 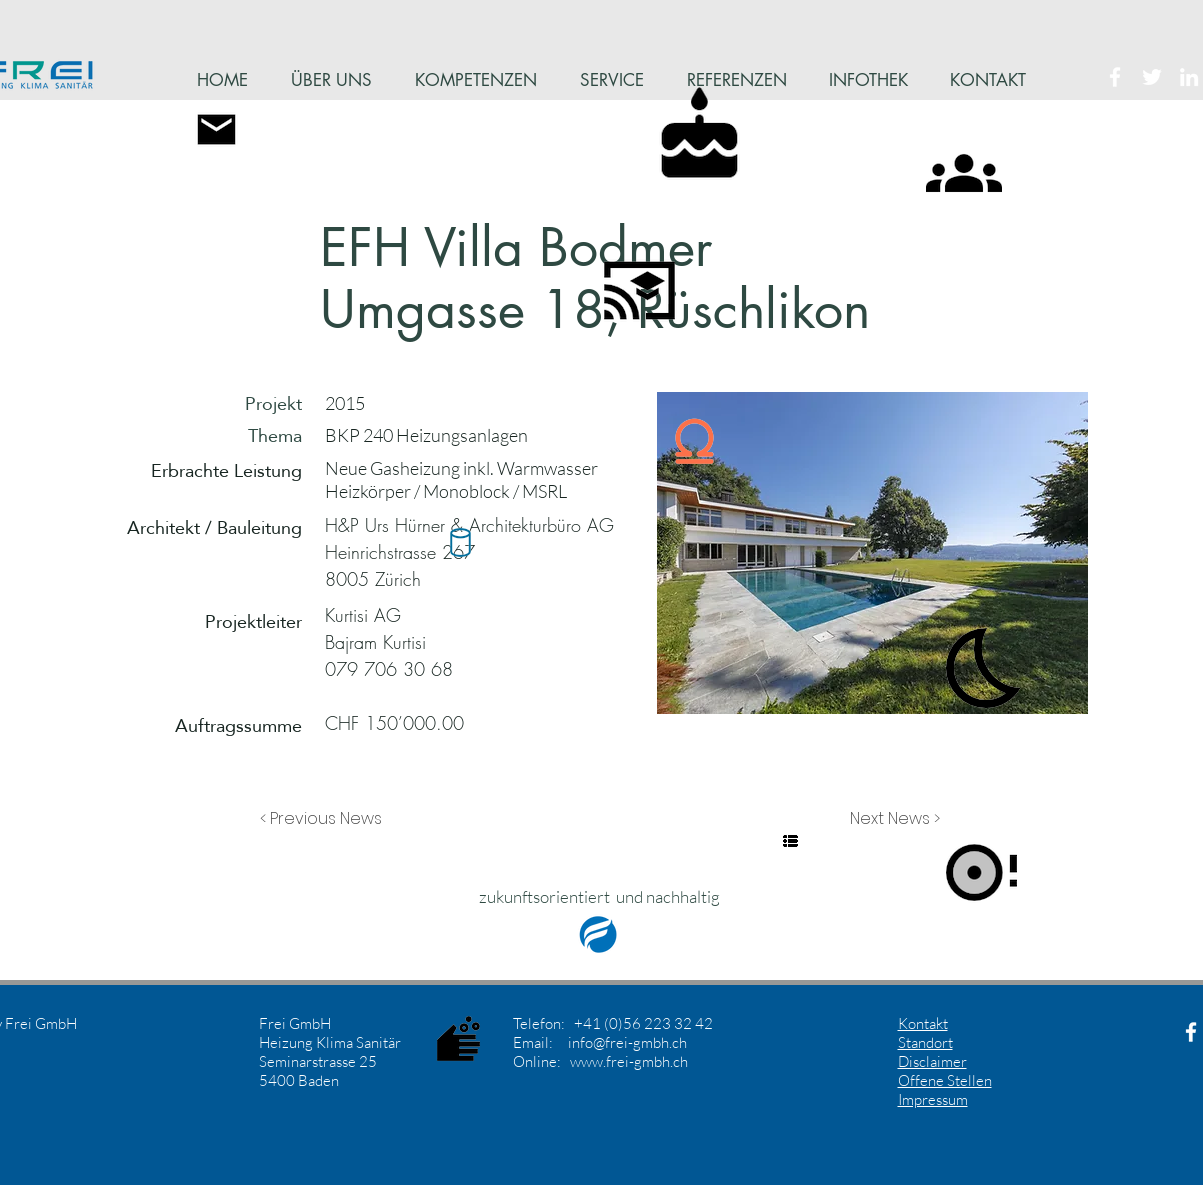 I want to click on indicates handwashing or hygiene facilities nearby, so click(x=459, y=1038).